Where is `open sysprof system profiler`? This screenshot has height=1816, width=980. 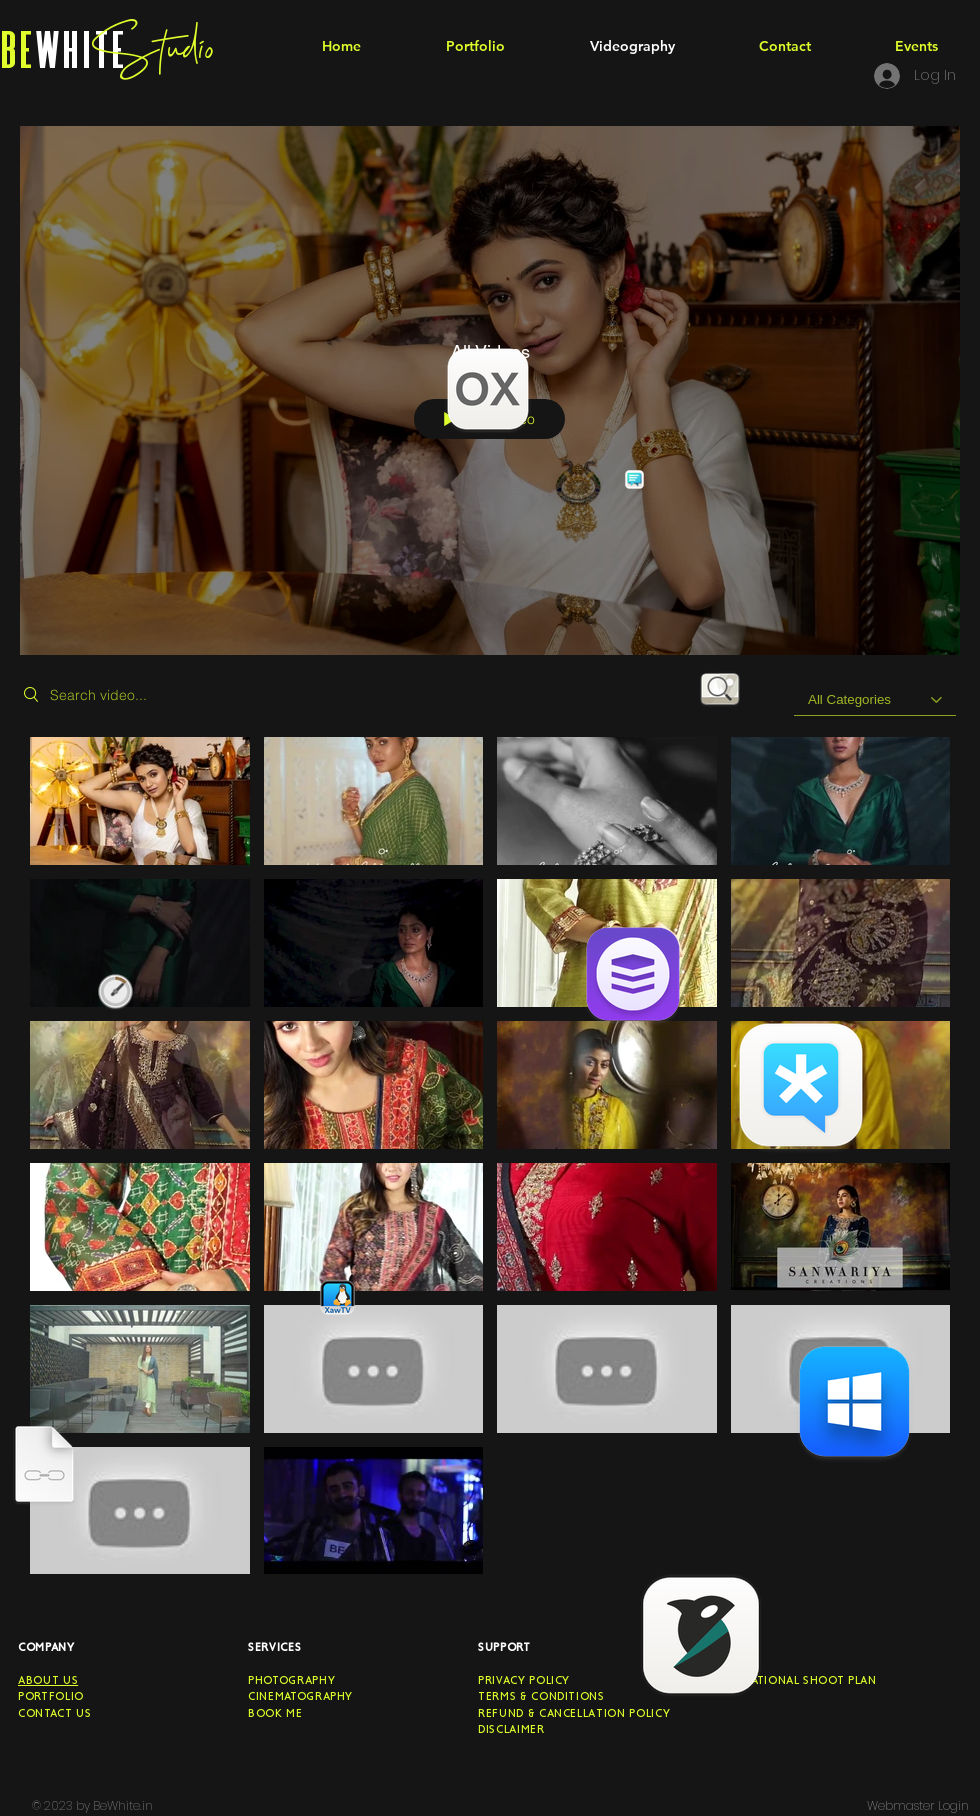
open sysprof system profiler is located at coordinates (115, 991).